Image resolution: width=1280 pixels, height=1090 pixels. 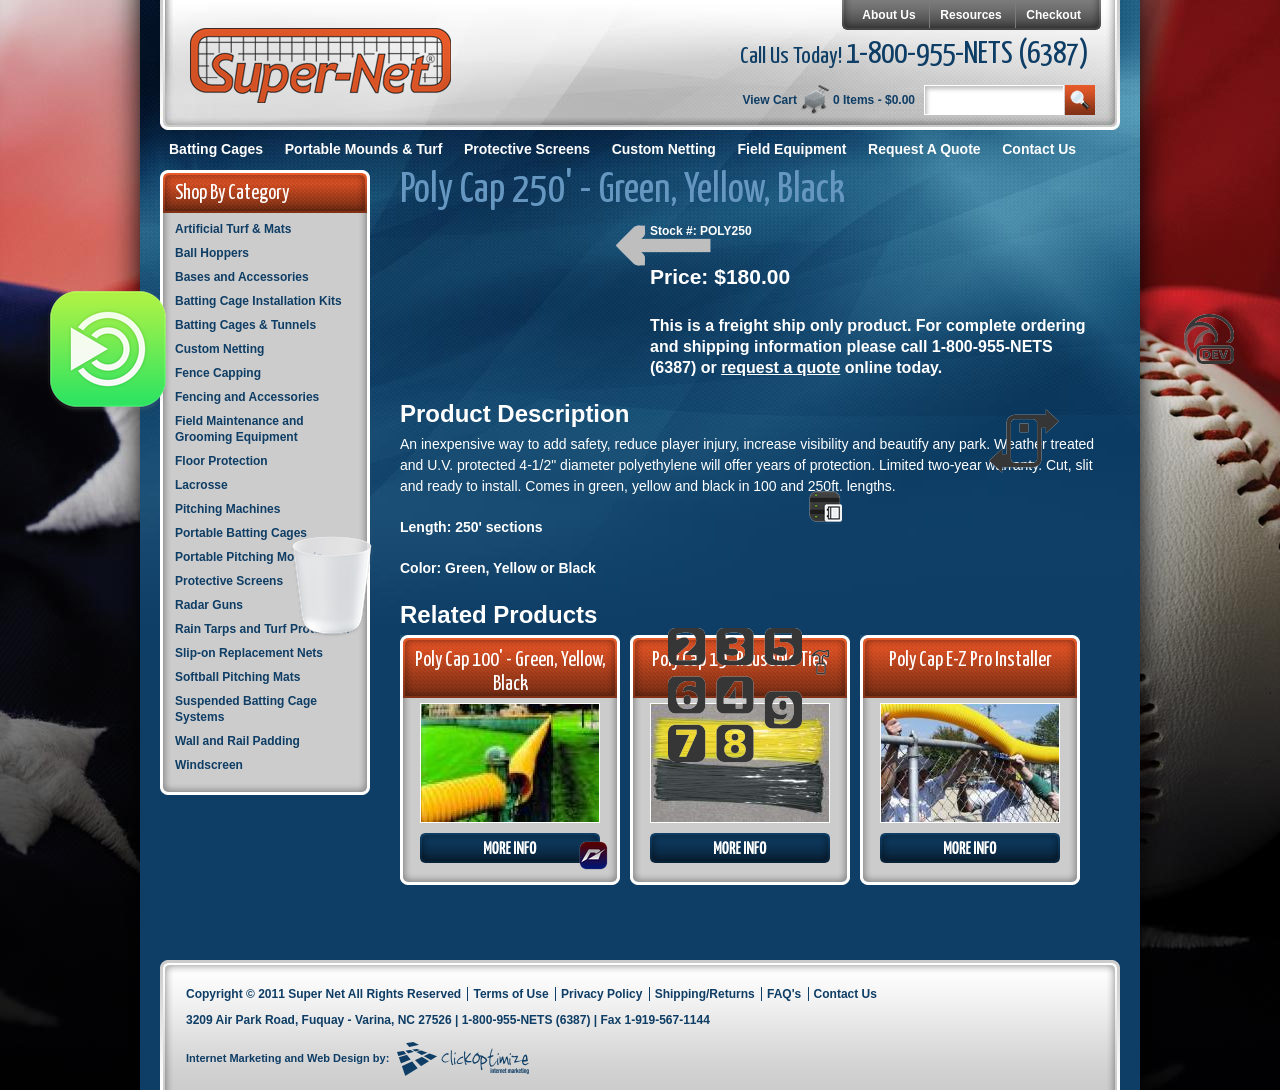 What do you see at coordinates (825, 507) in the screenshot?
I see `configure LDAP server connection settings` at bounding box center [825, 507].